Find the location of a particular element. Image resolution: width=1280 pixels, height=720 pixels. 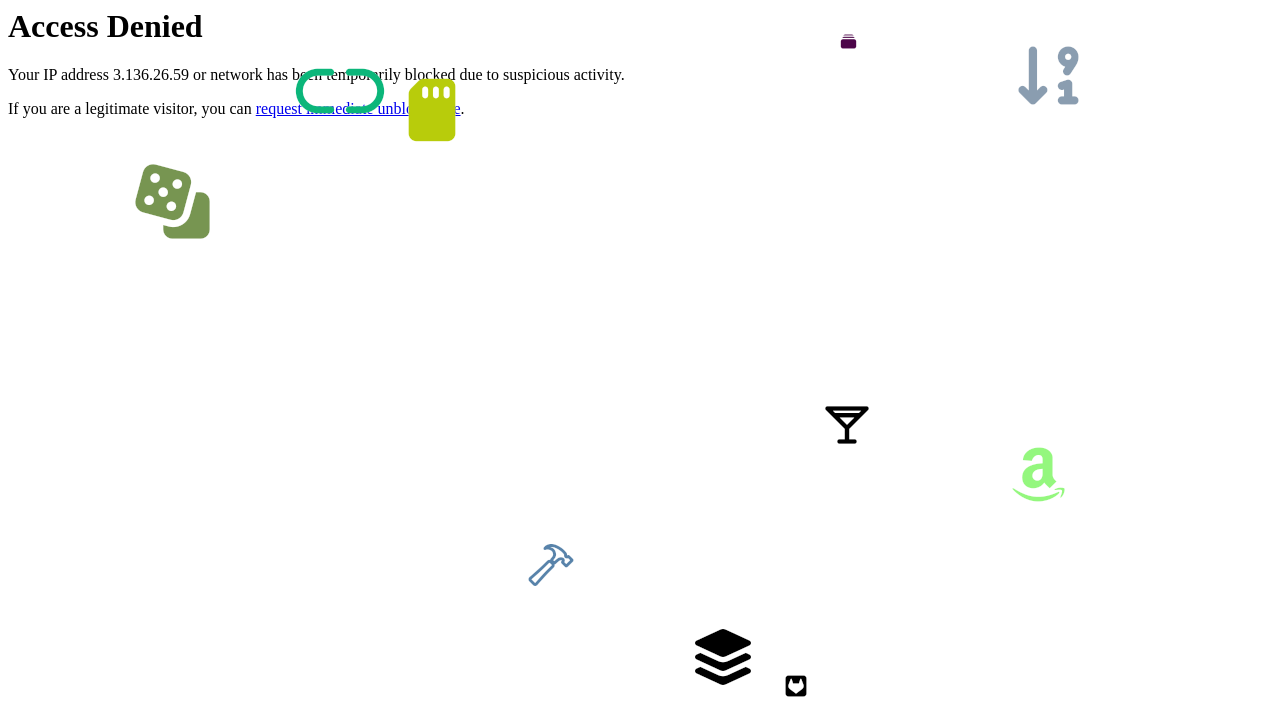

disconnect or remove a linked account is located at coordinates (340, 91).